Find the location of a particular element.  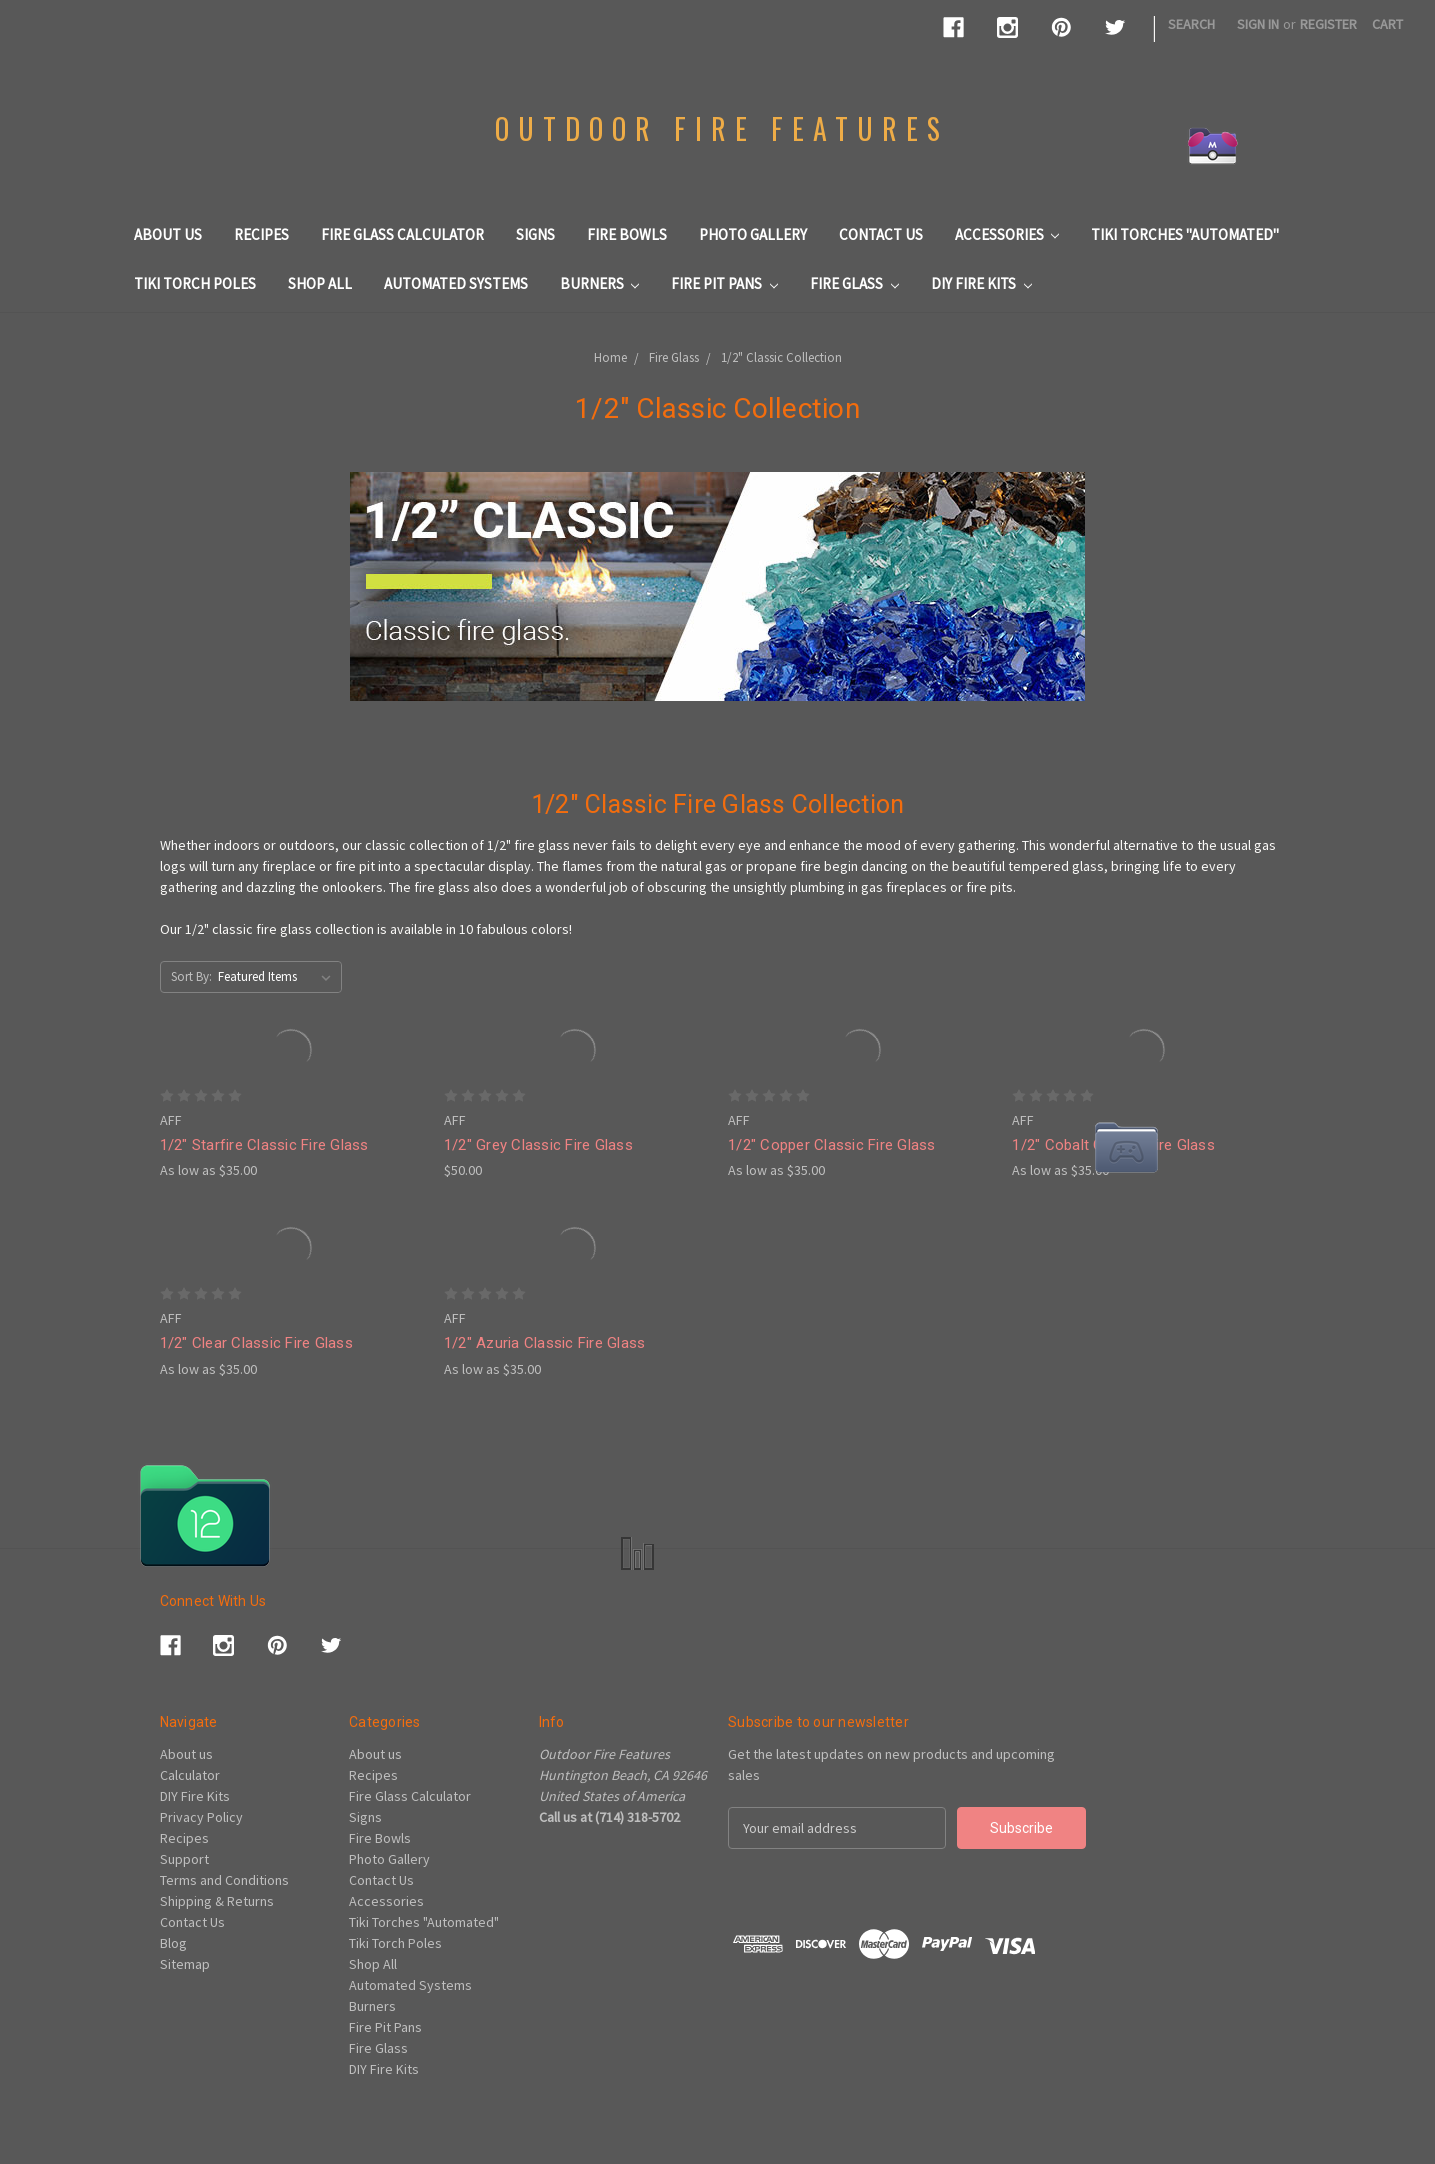

view statistics or analytics is located at coordinates (637, 1553).